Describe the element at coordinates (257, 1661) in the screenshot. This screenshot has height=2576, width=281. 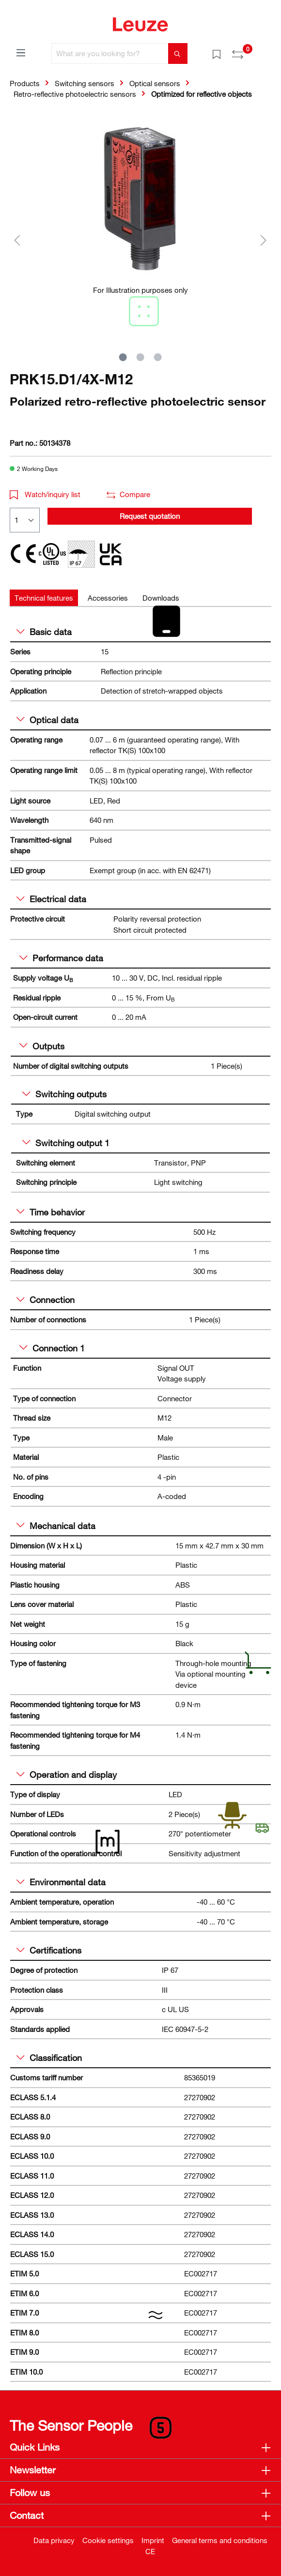
I see `view shopping cart` at that location.